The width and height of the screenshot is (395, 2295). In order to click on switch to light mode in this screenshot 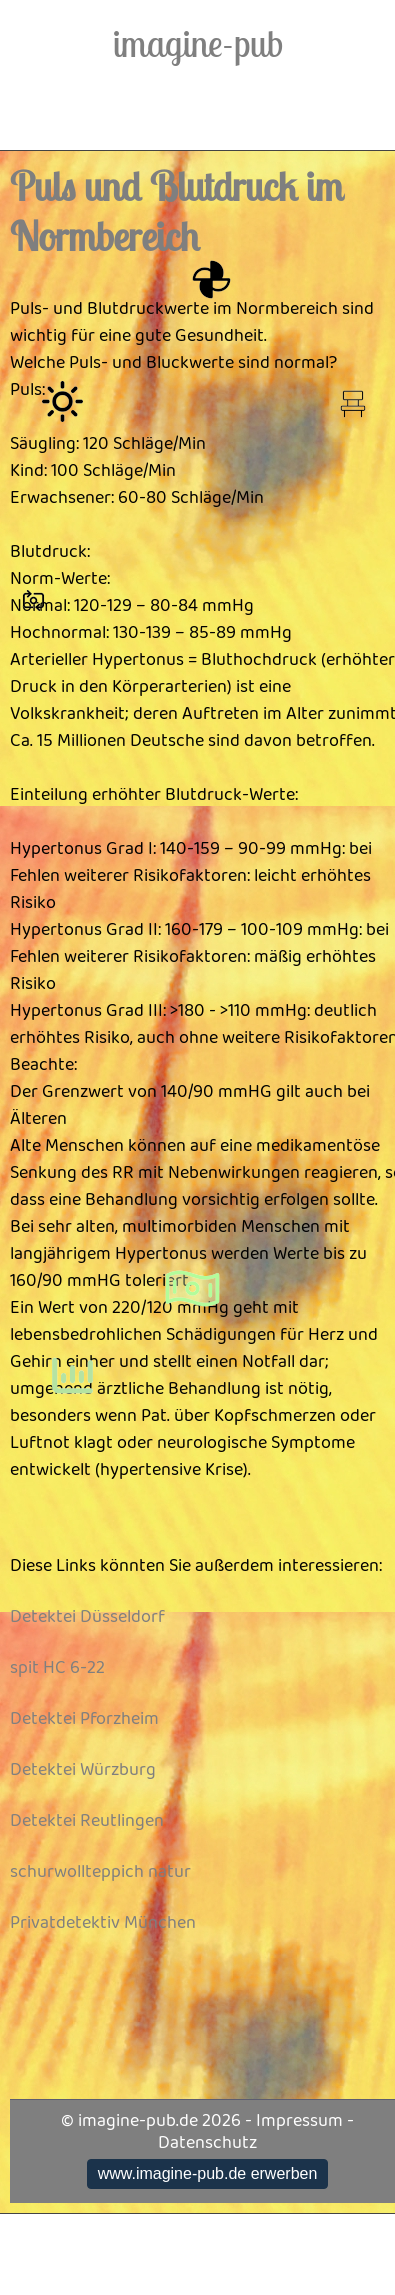, I will do `click(62, 401)`.